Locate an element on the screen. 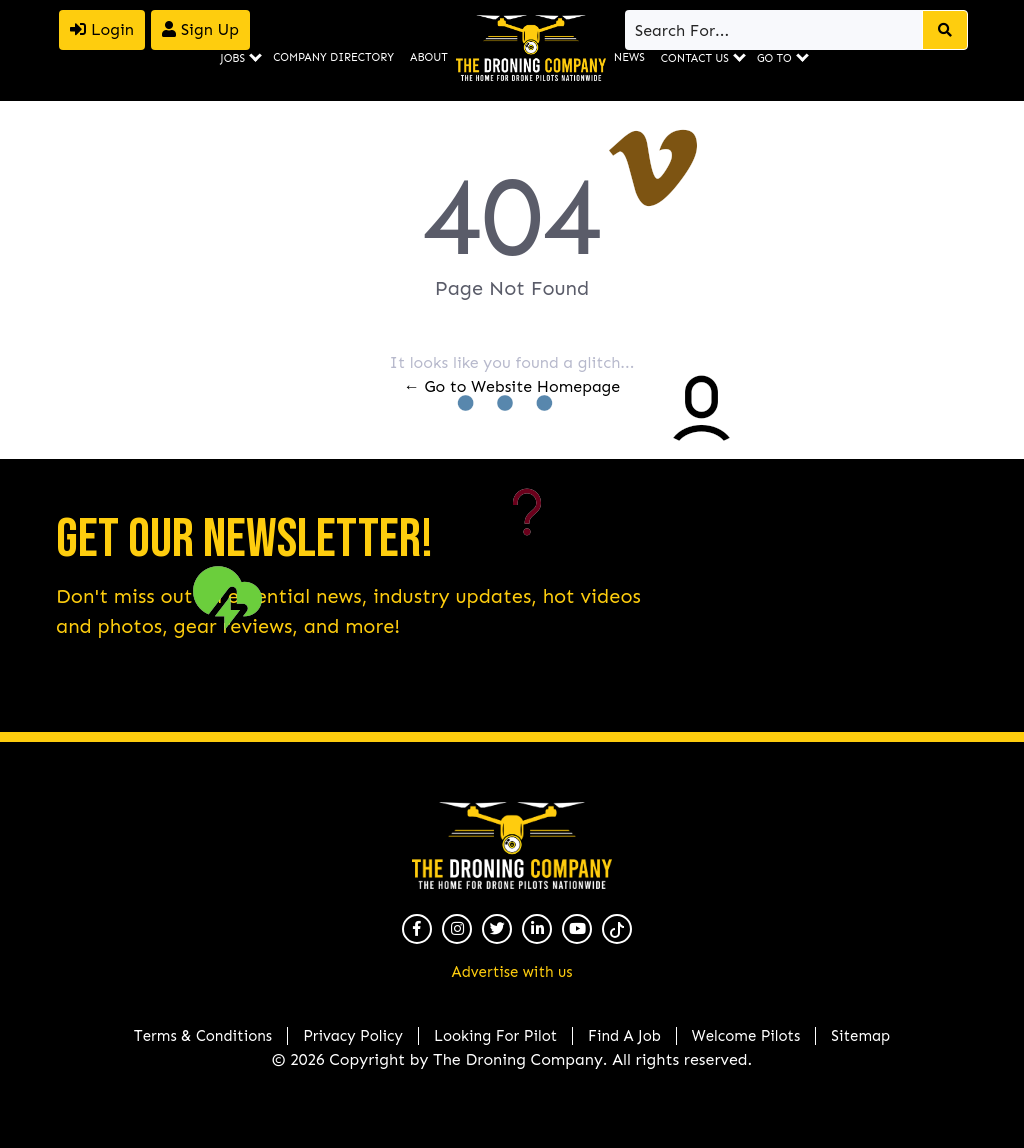 Image resolution: width=1024 pixels, height=1148 pixels. access help or support information is located at coordinates (527, 512).